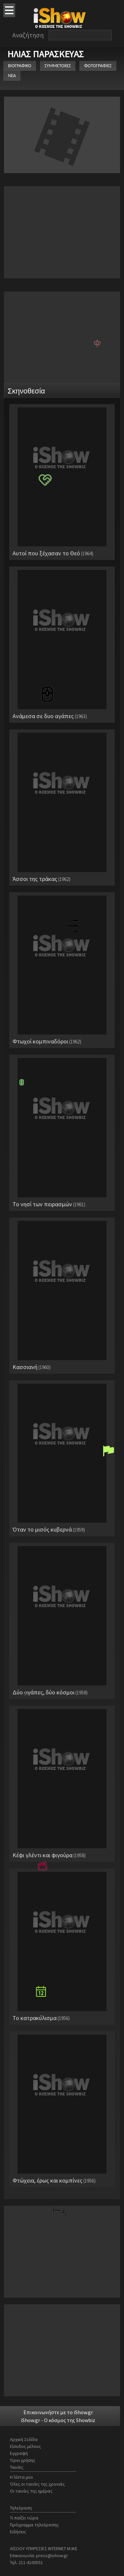 The height and width of the screenshot is (2576, 124). What do you see at coordinates (59, 2211) in the screenshot?
I see `format text as heading level 5` at bounding box center [59, 2211].